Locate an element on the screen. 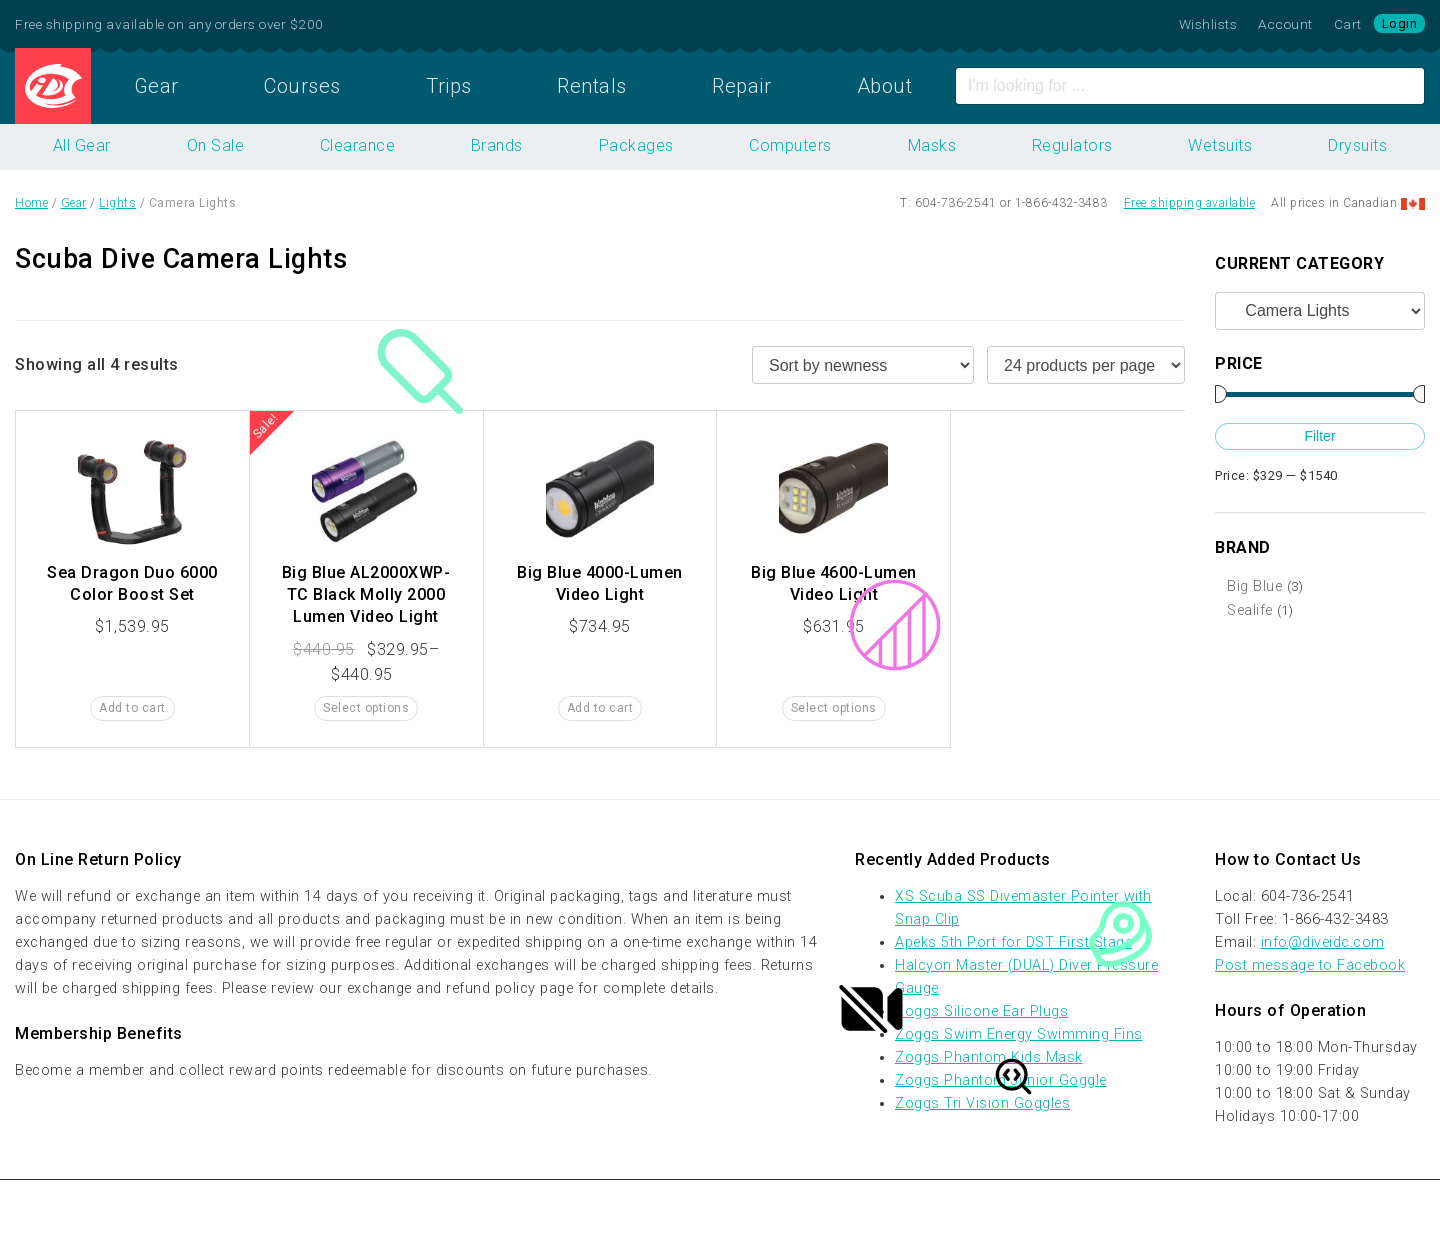 This screenshot has width=1440, height=1252. adjust contrast or display settings is located at coordinates (895, 625).